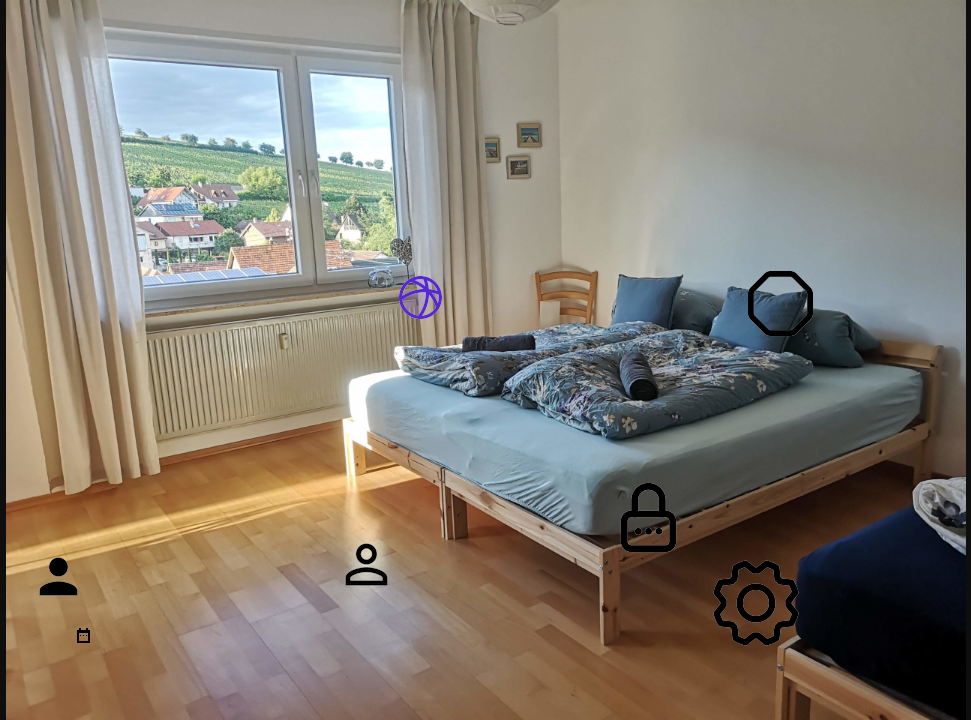 The width and height of the screenshot is (971, 720). Describe the element at coordinates (420, 297) in the screenshot. I see `access games or entertainment section` at that location.